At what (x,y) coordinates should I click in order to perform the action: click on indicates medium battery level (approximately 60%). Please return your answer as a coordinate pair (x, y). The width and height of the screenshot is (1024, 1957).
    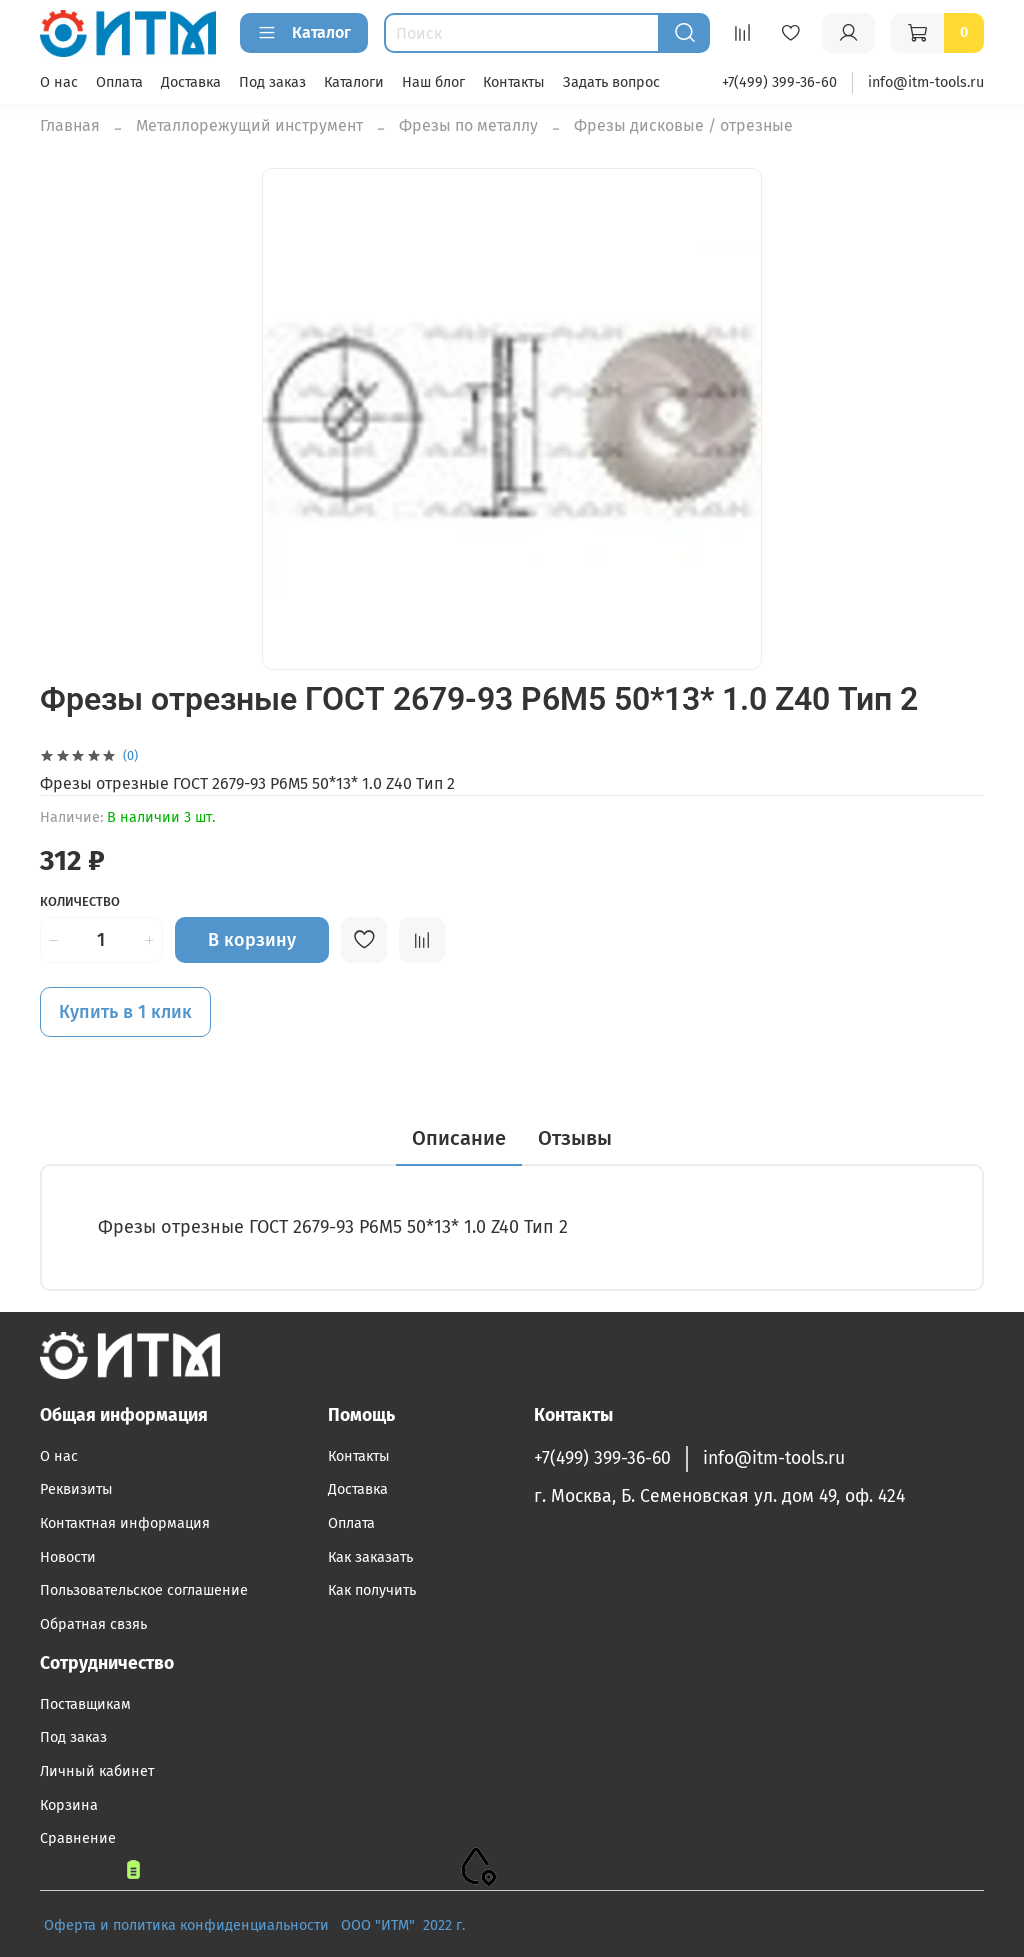
    Looking at the image, I should click on (133, 1869).